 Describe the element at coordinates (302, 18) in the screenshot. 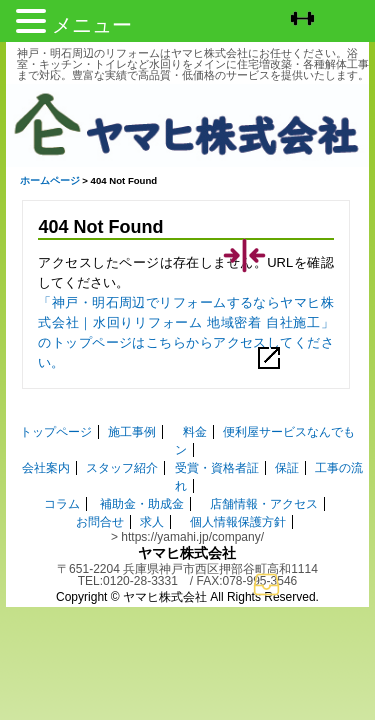

I see `access workout or fitness features` at that location.